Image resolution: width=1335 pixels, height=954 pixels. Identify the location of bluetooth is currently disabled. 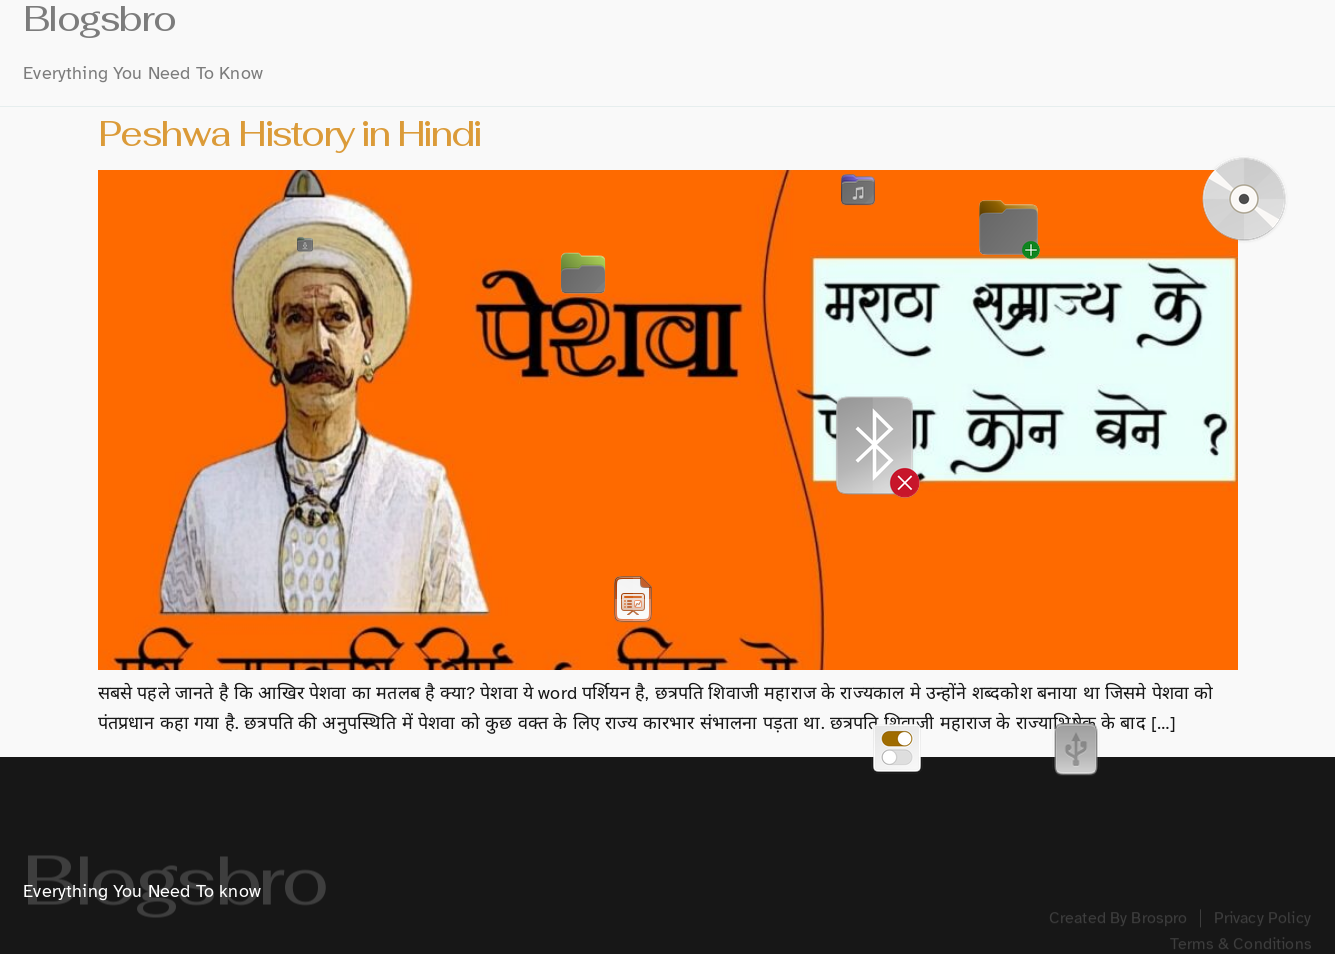
(874, 445).